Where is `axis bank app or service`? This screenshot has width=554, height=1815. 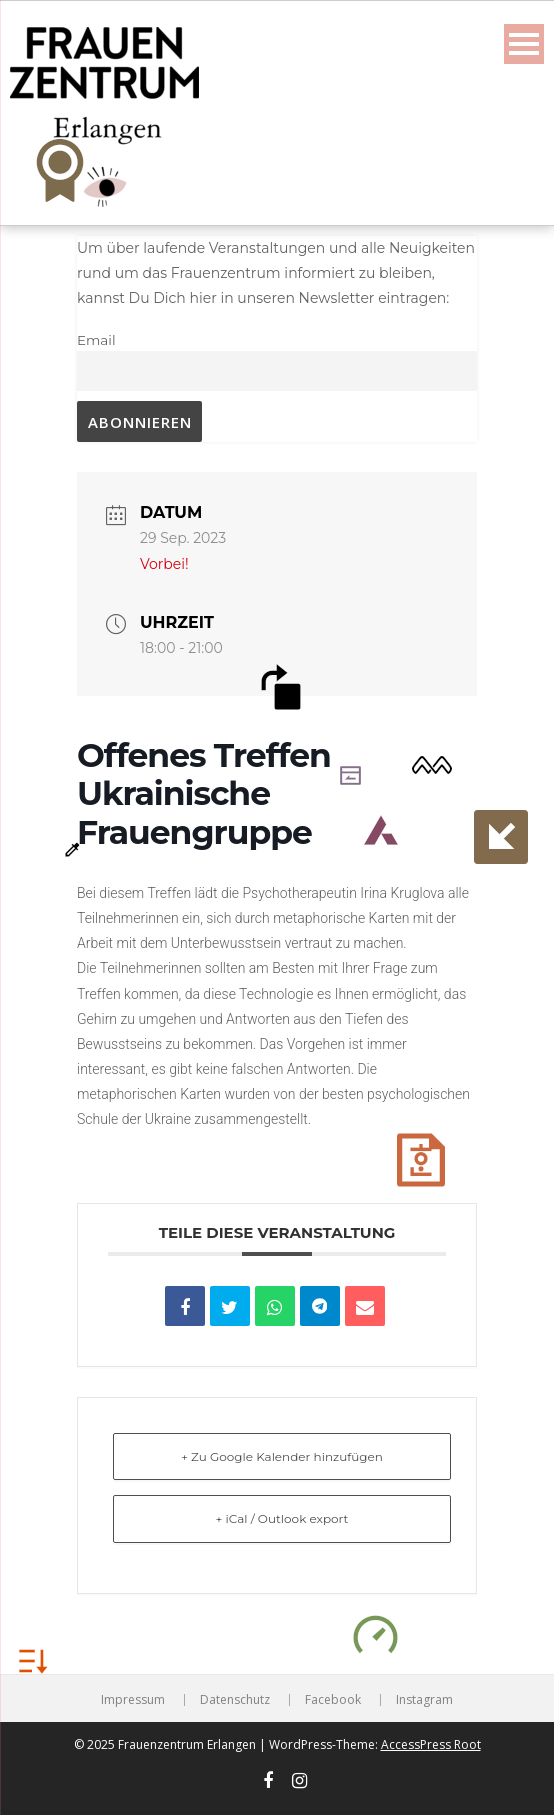 axis bank app or service is located at coordinates (381, 830).